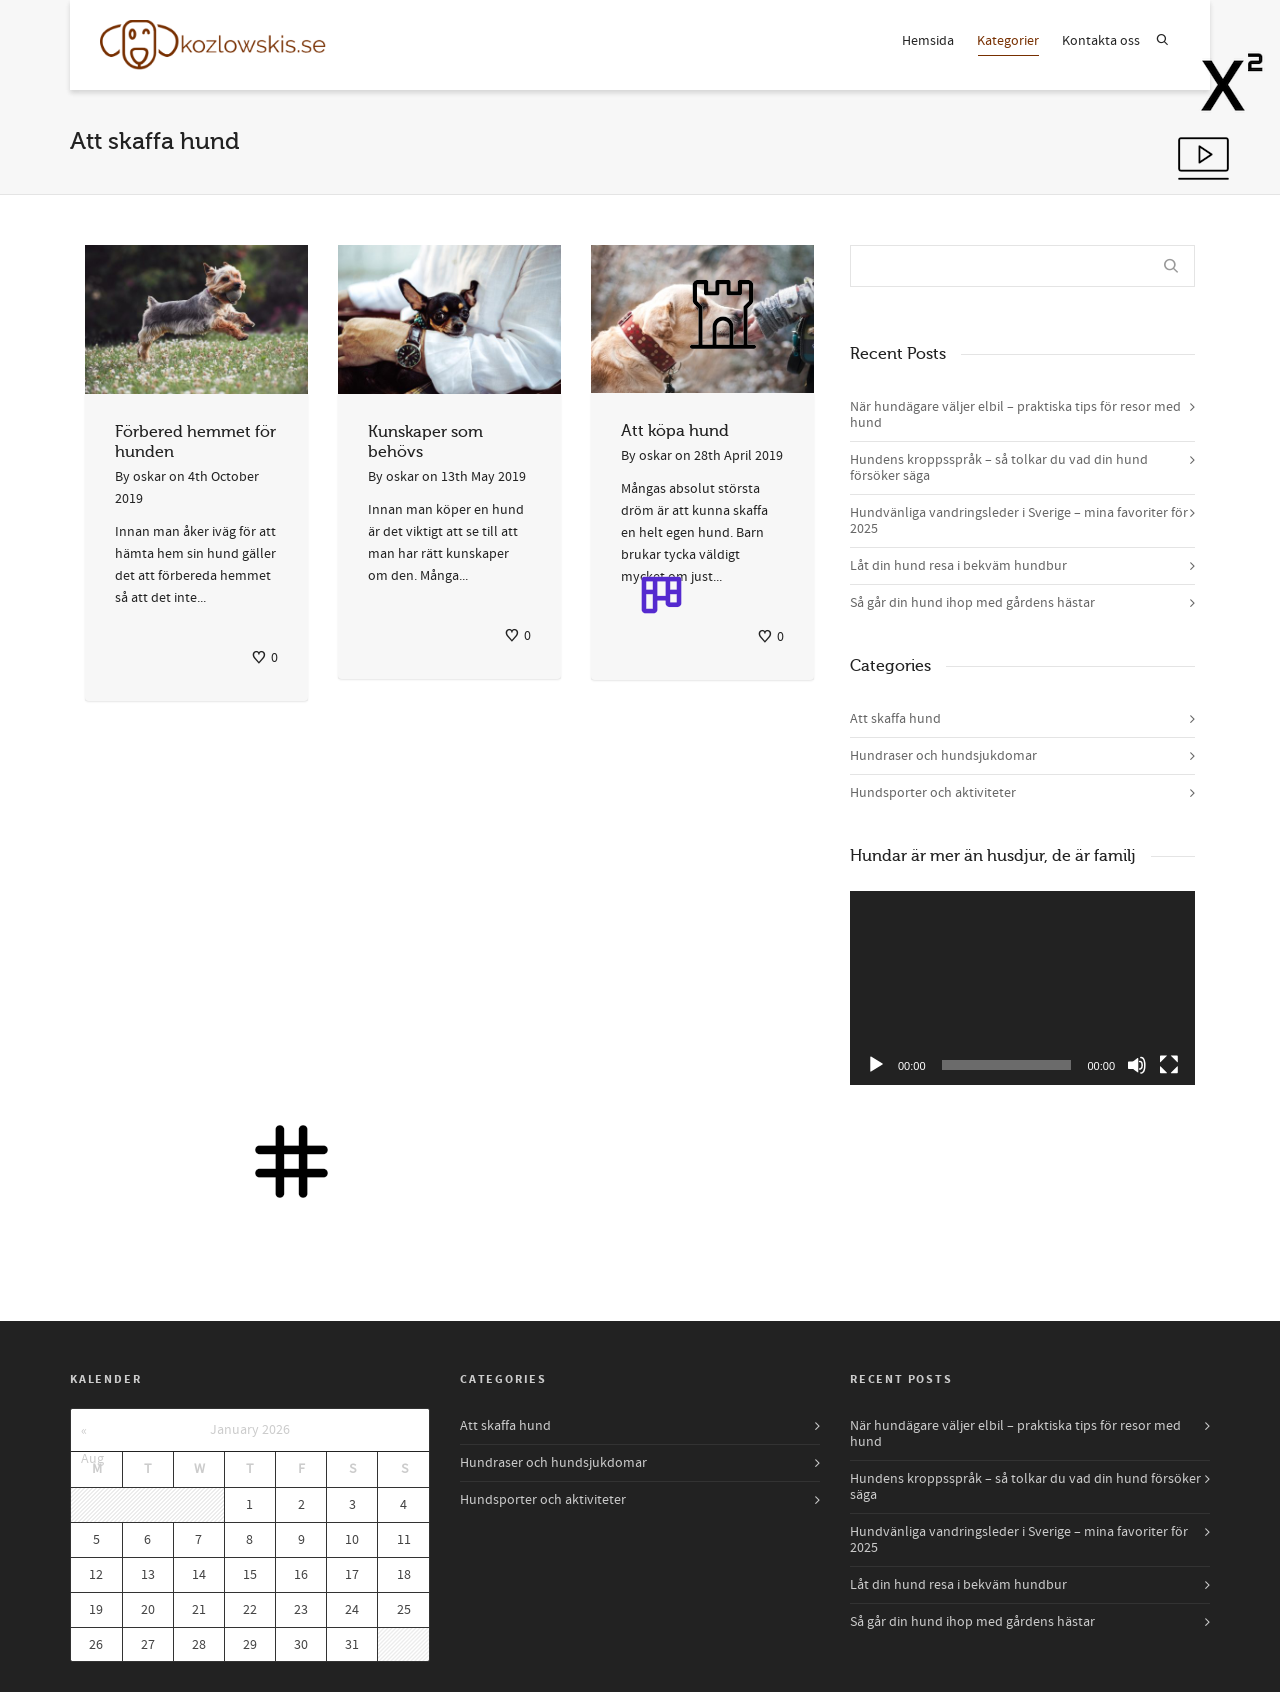  I want to click on play or watch a video, so click(1203, 158).